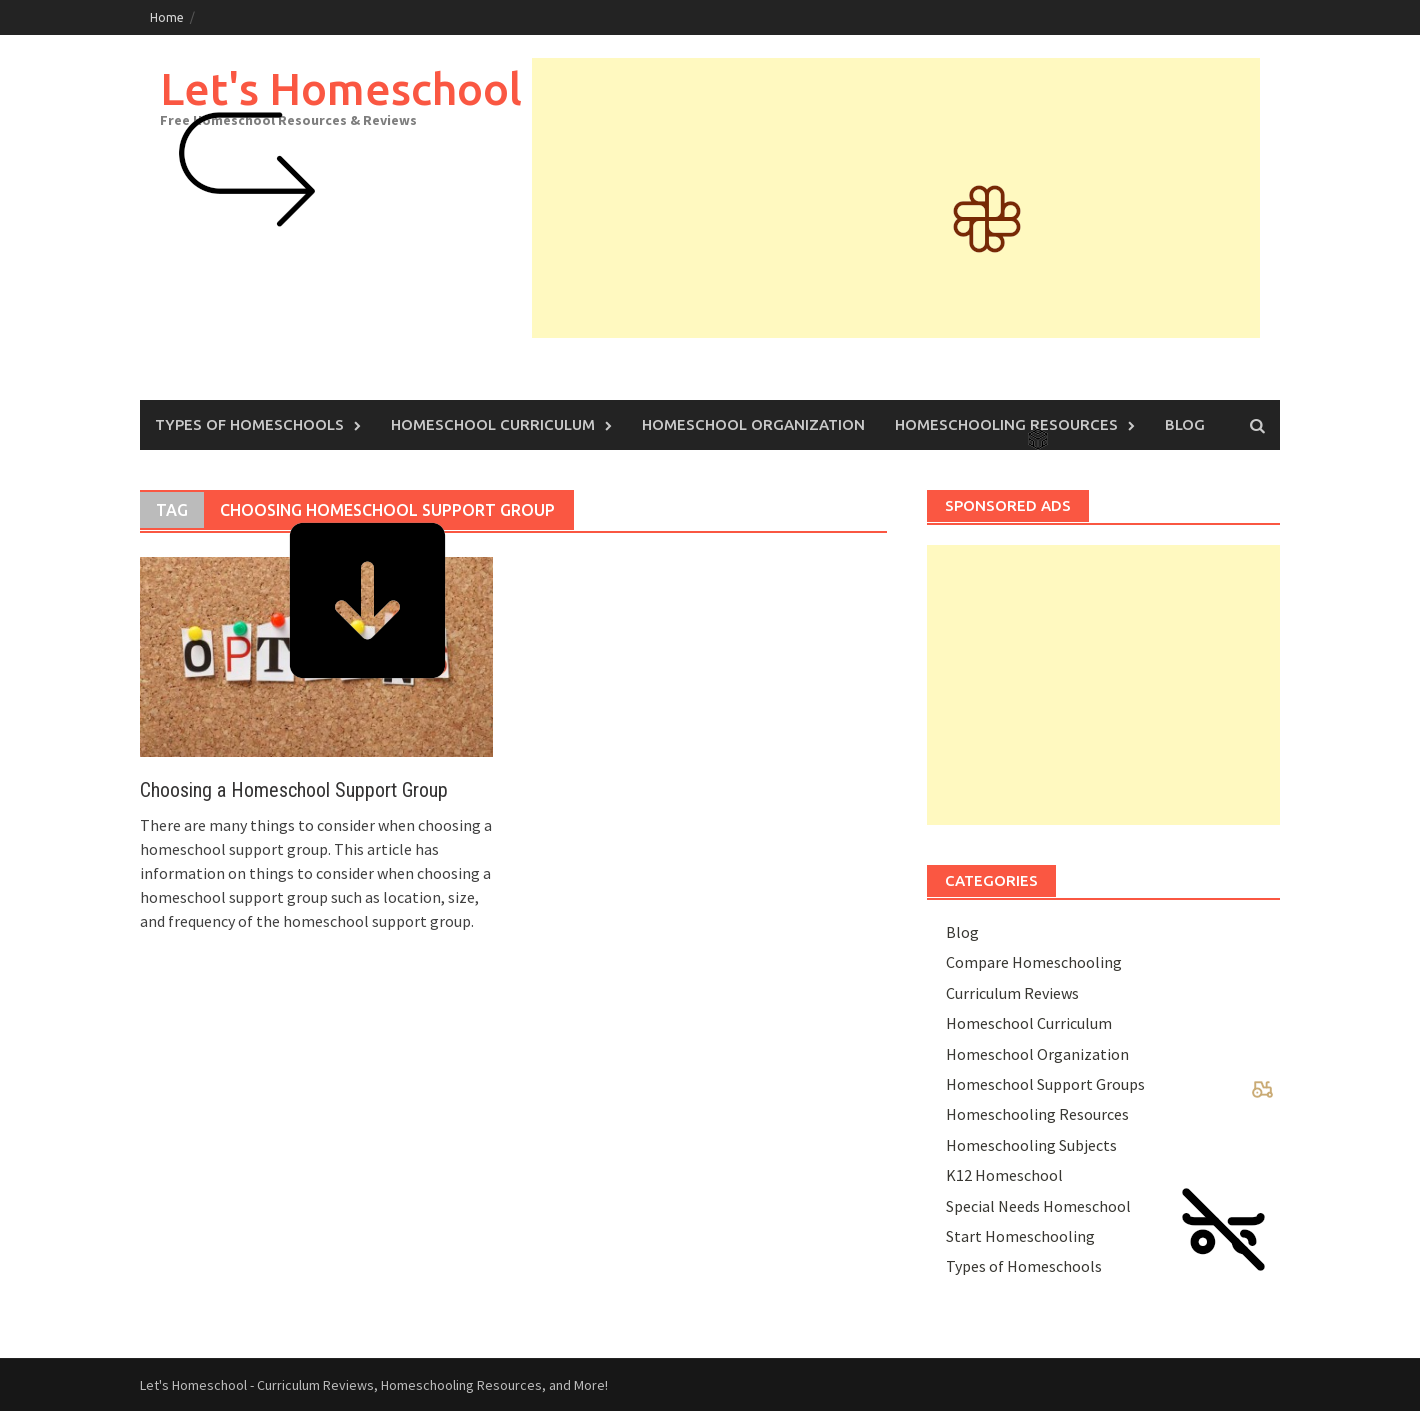 This screenshot has width=1420, height=1411. Describe the element at coordinates (367, 600) in the screenshot. I see `download file or content` at that location.